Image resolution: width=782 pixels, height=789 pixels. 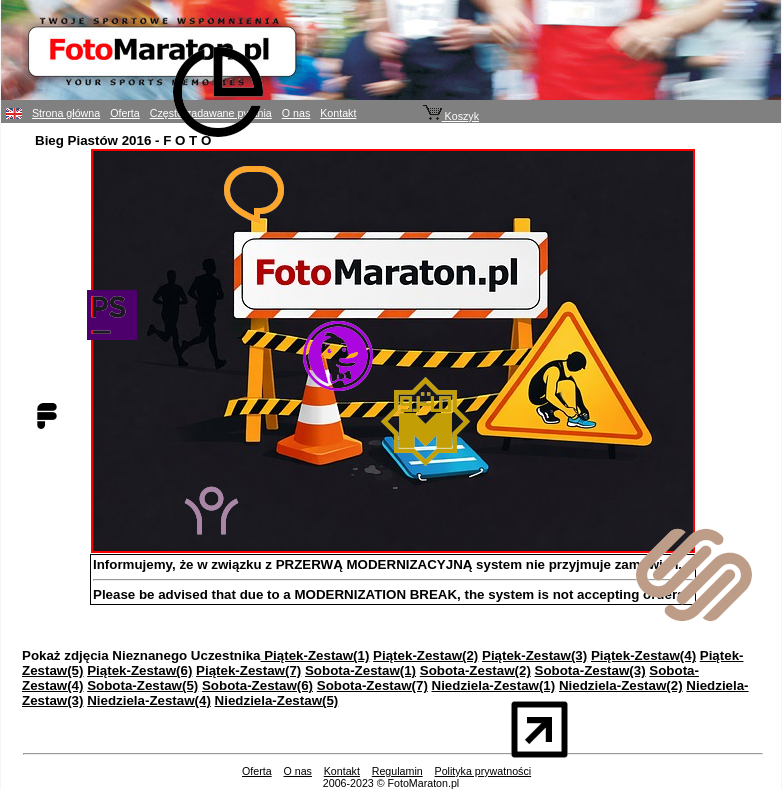 What do you see at coordinates (539, 729) in the screenshot?
I see `open link in new window` at bounding box center [539, 729].